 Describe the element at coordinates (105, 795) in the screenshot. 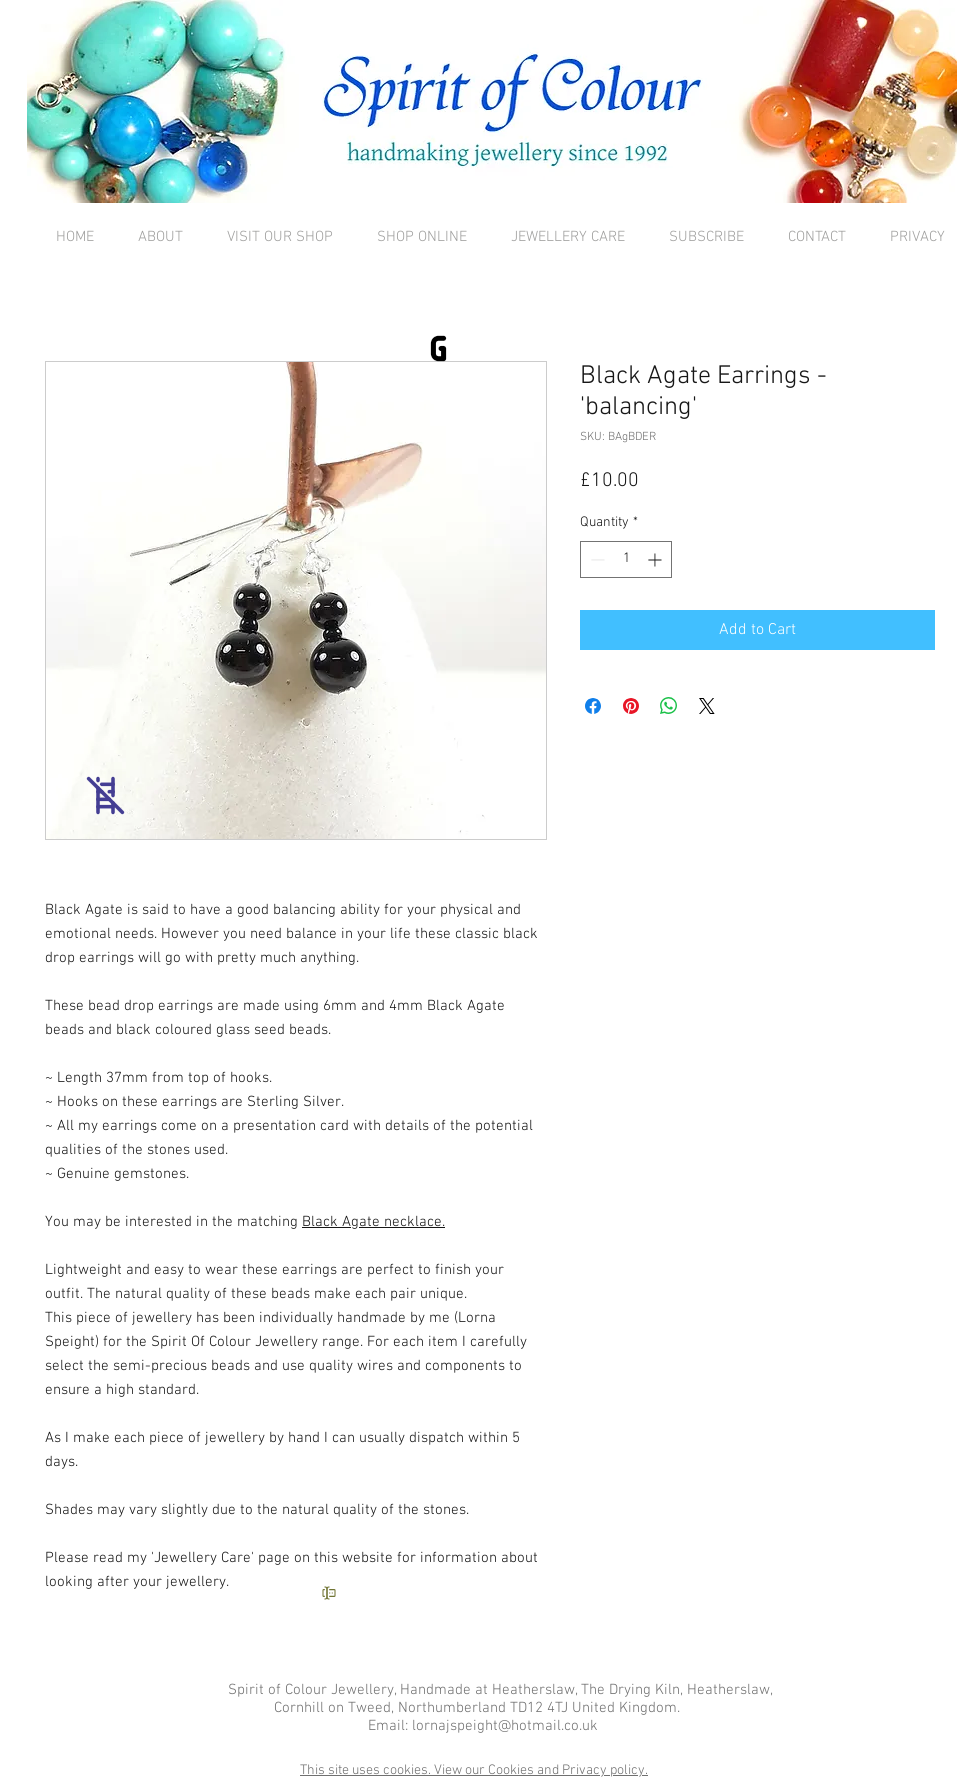

I see `ladder access disabled or unavailable` at that location.